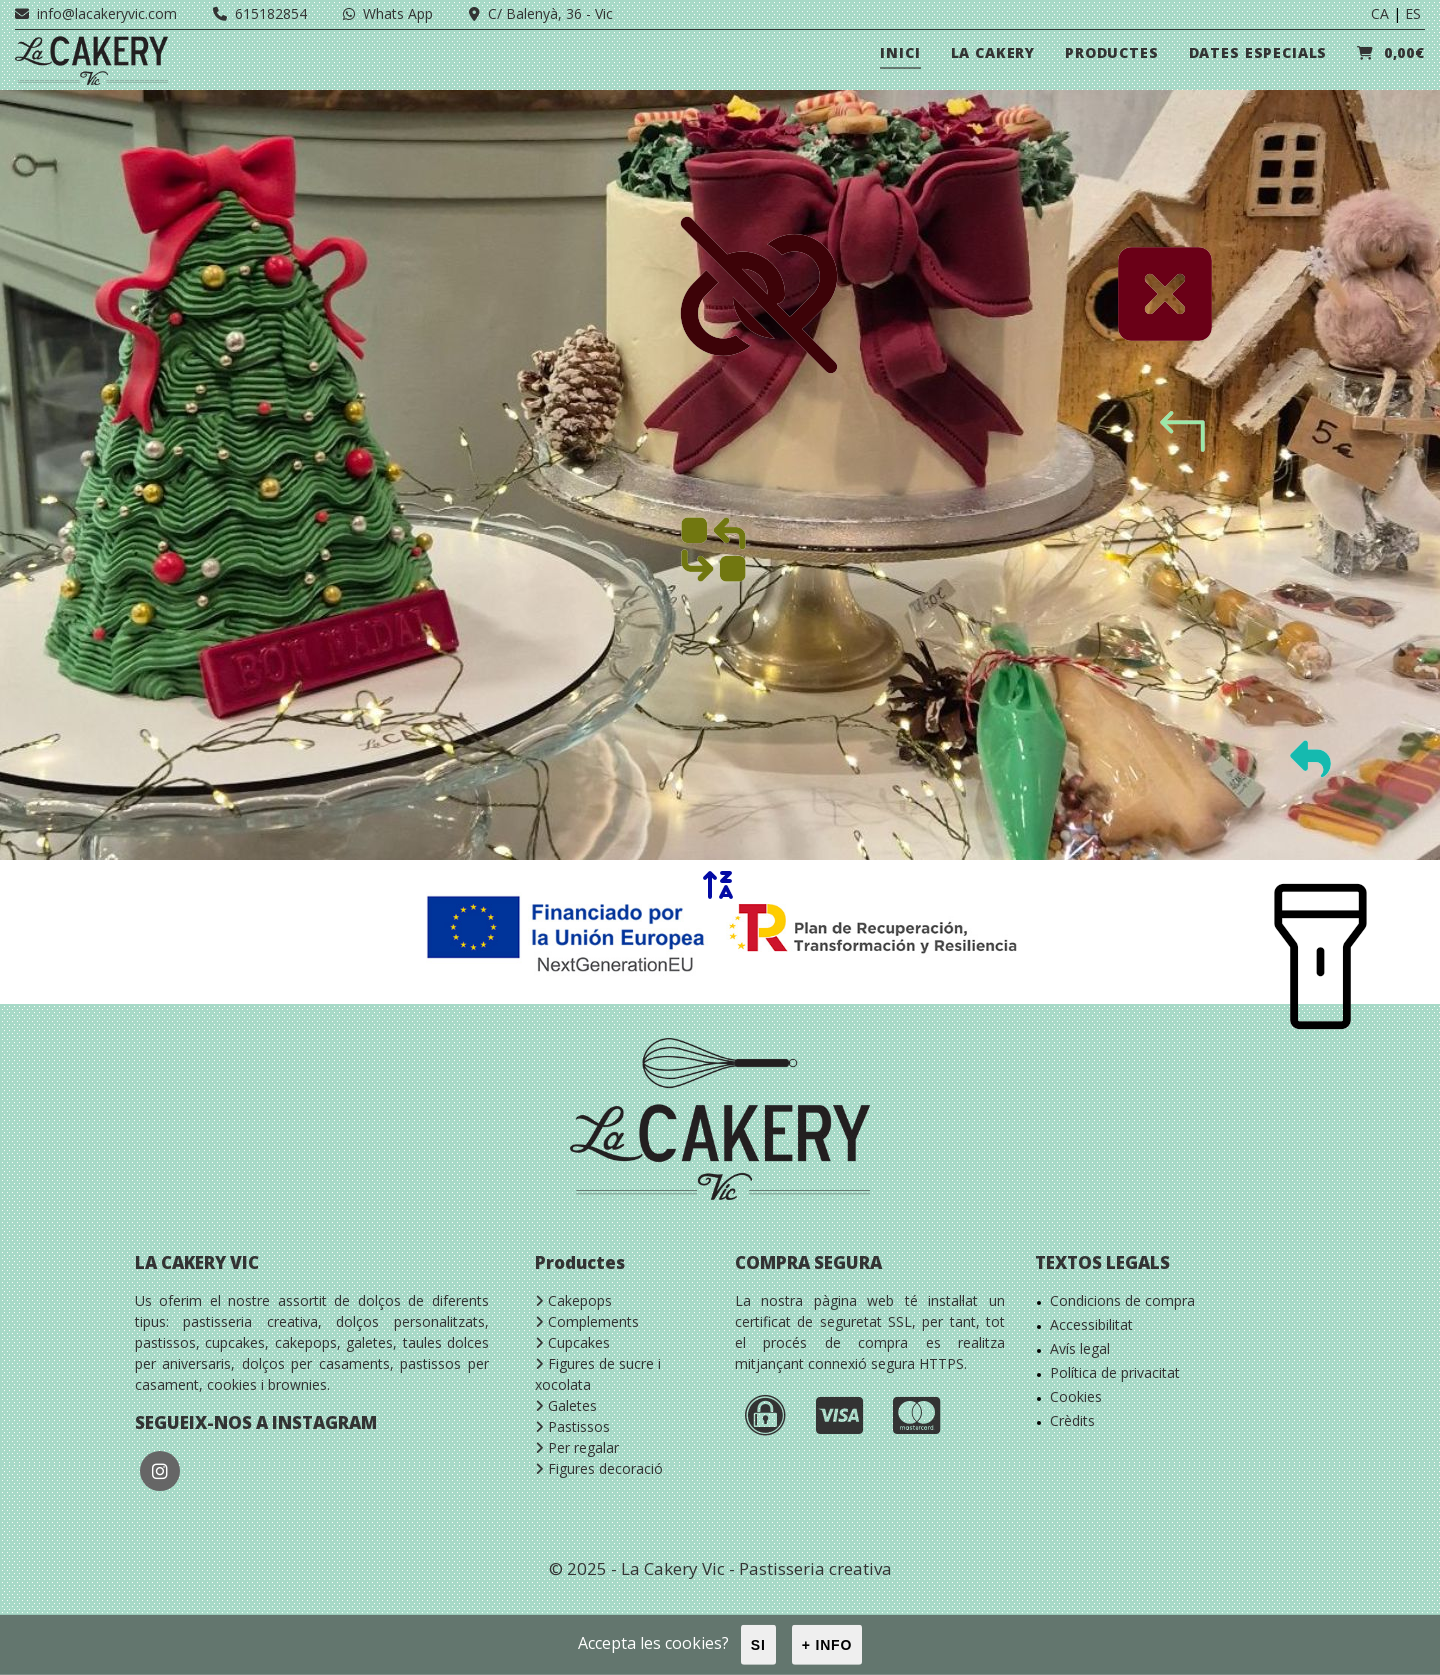 The image size is (1440, 1675). What do you see at coordinates (1182, 431) in the screenshot?
I see `go back to the previous screen` at bounding box center [1182, 431].